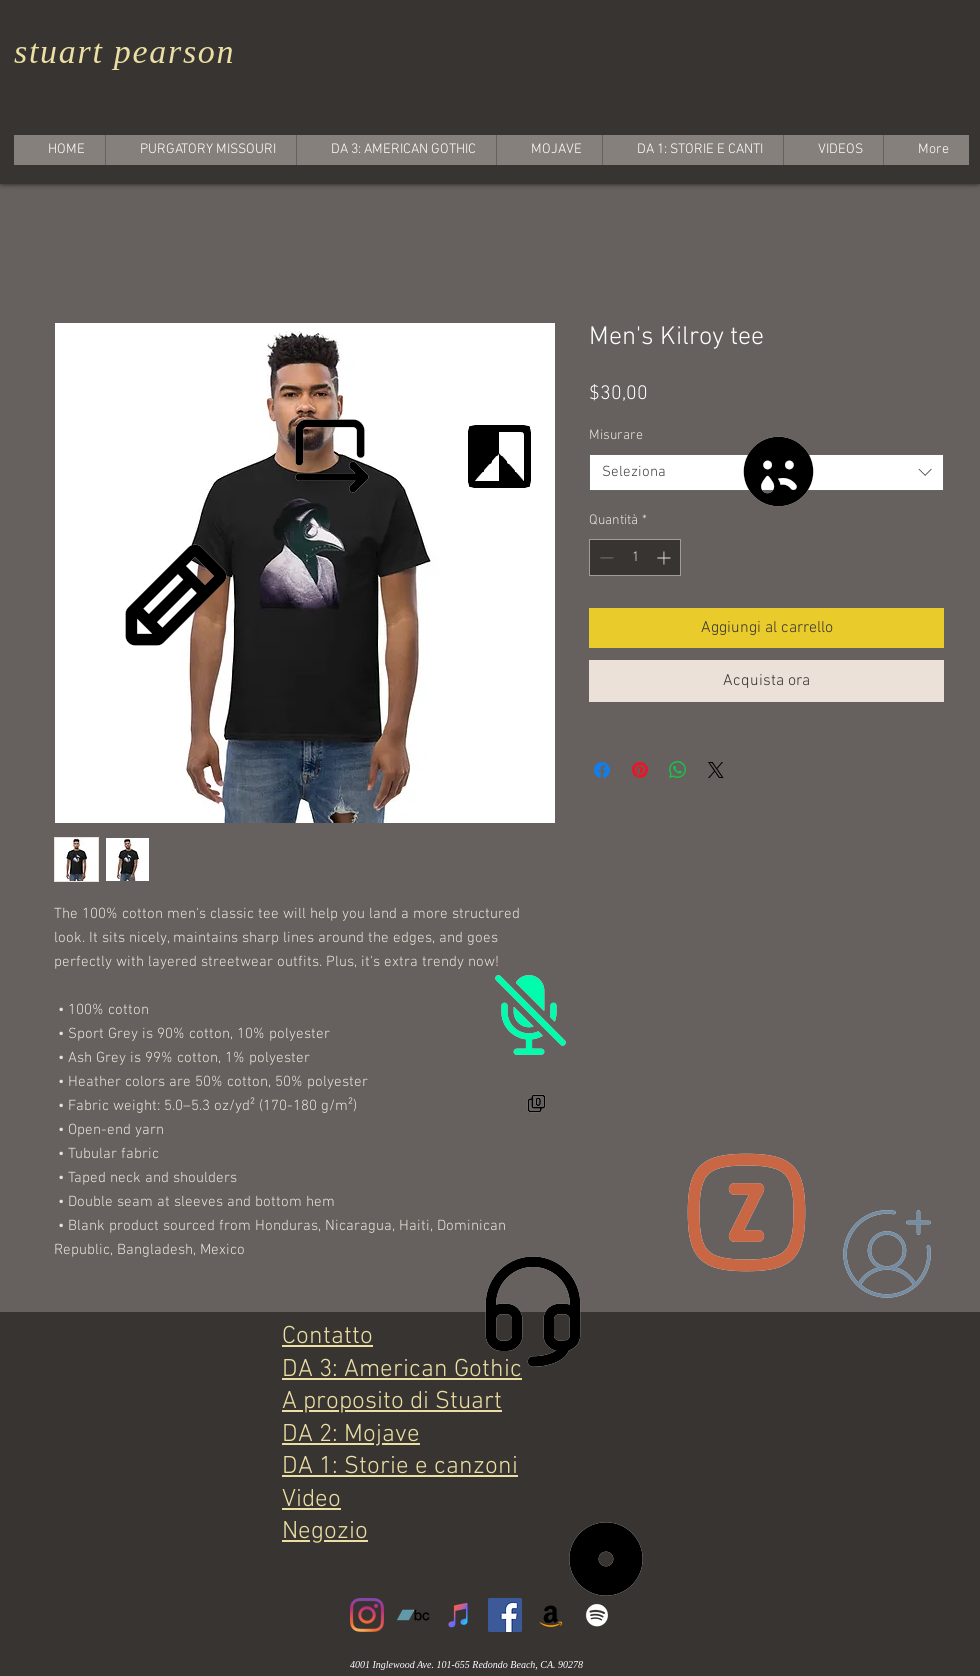 The height and width of the screenshot is (1676, 980). I want to click on indicates zero items in a collection or stack, so click(536, 1103).